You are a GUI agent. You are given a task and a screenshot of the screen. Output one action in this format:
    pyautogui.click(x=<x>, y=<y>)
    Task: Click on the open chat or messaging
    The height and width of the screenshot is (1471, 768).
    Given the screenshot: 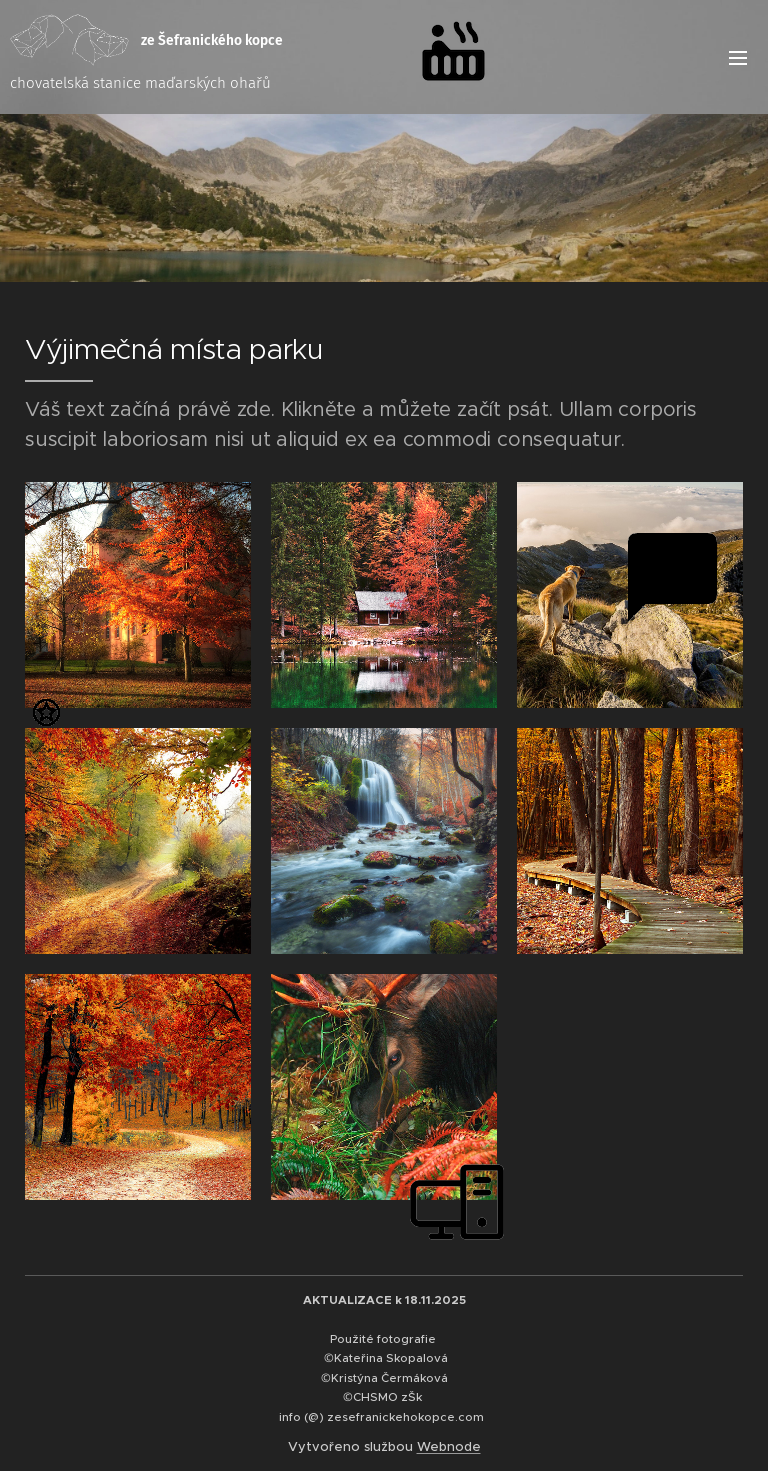 What is the action you would take?
    pyautogui.click(x=672, y=577)
    